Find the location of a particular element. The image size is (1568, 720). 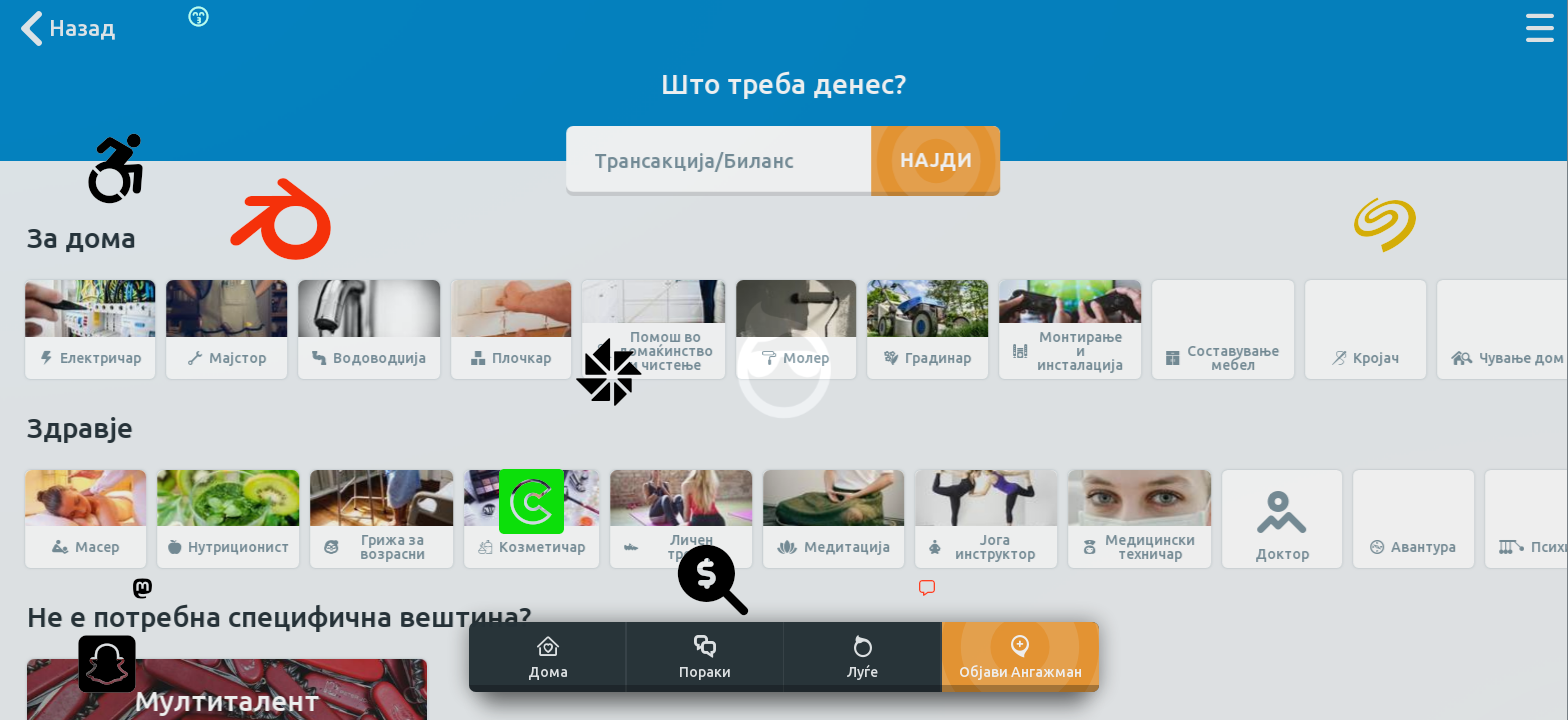

open files by pinwheel app is located at coordinates (609, 372).